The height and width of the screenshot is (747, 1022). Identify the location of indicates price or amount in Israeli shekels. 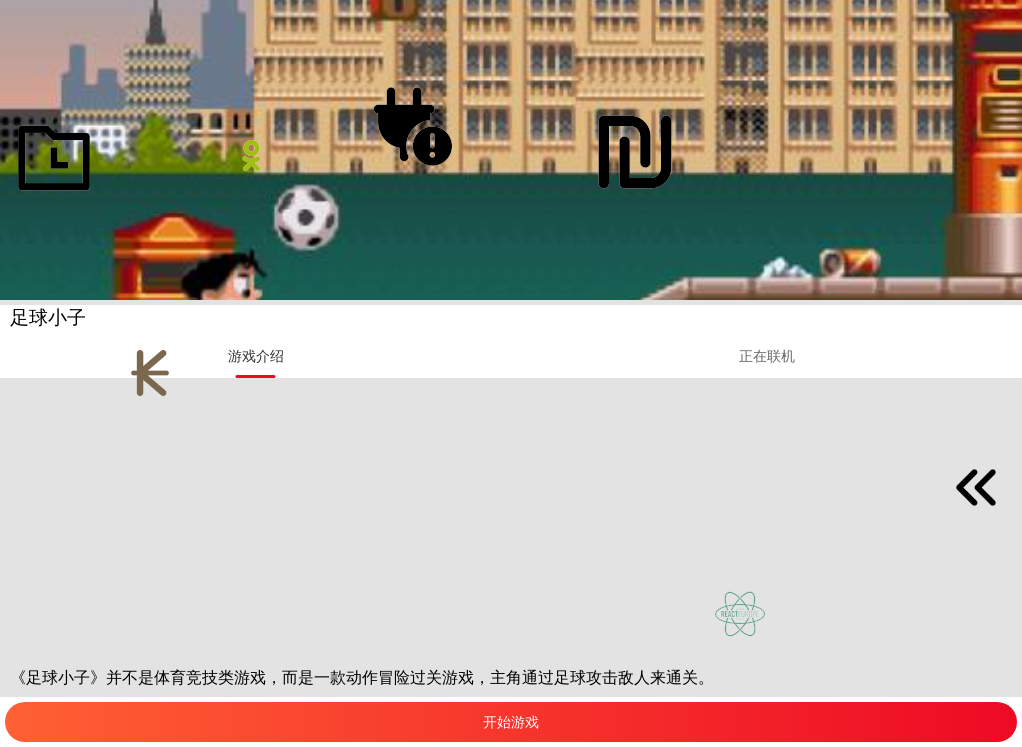
(635, 152).